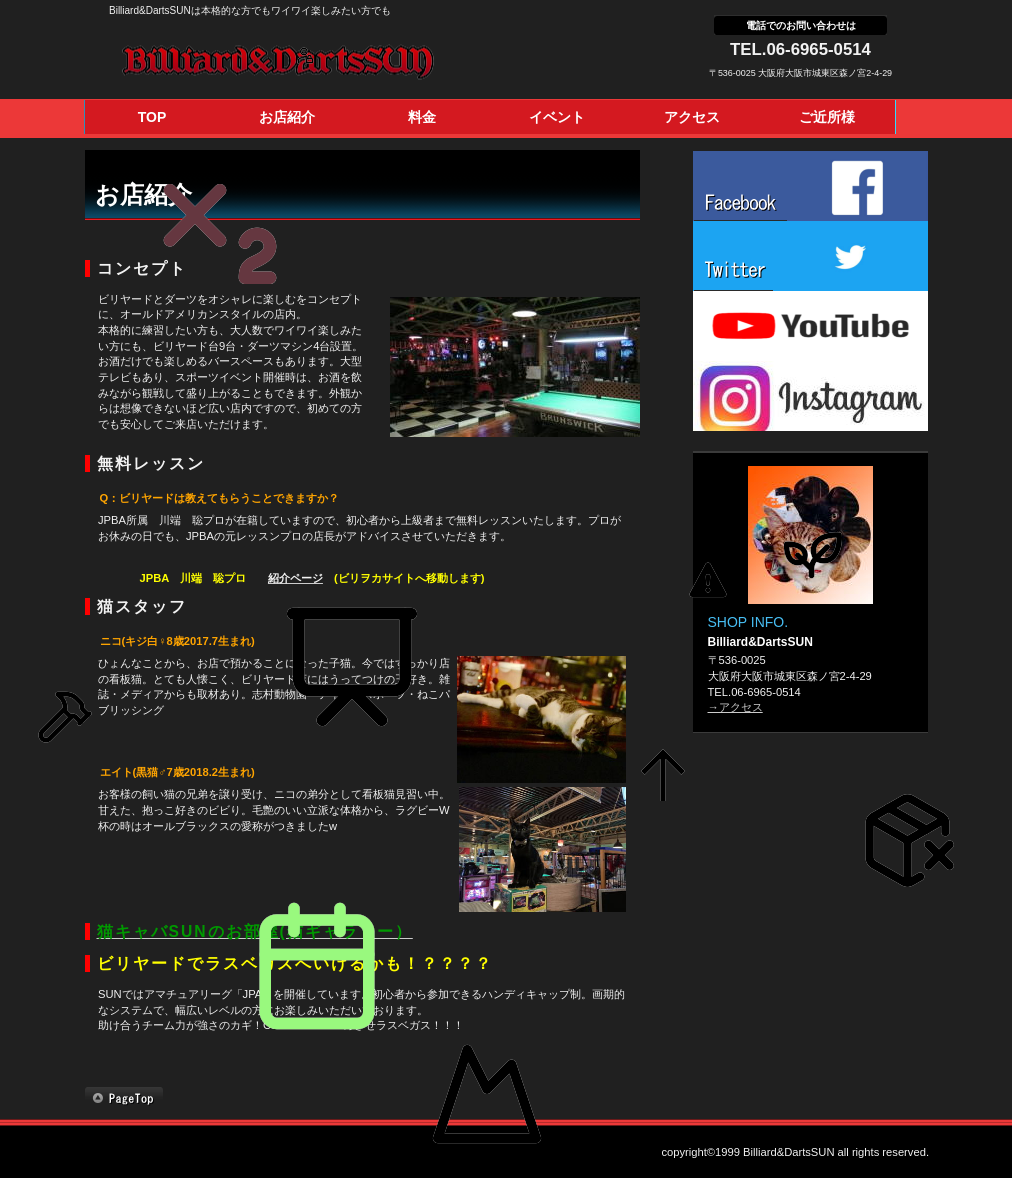 The height and width of the screenshot is (1178, 1012). What do you see at coordinates (220, 234) in the screenshot?
I see `format text as subscript` at bounding box center [220, 234].